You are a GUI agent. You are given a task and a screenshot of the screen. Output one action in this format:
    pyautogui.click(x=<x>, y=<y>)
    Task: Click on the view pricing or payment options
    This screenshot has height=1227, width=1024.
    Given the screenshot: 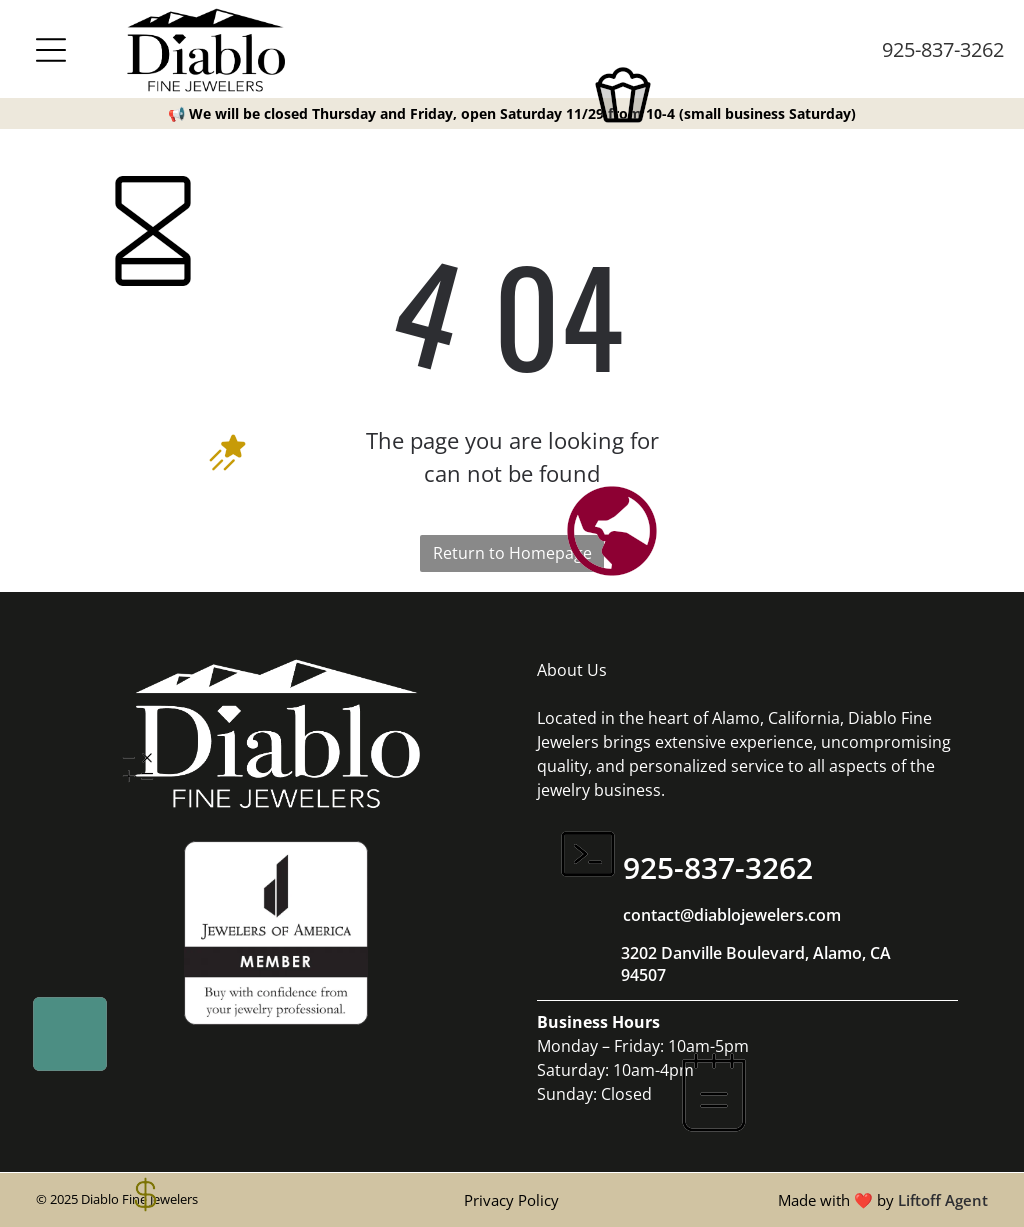 What is the action you would take?
    pyautogui.click(x=145, y=1194)
    